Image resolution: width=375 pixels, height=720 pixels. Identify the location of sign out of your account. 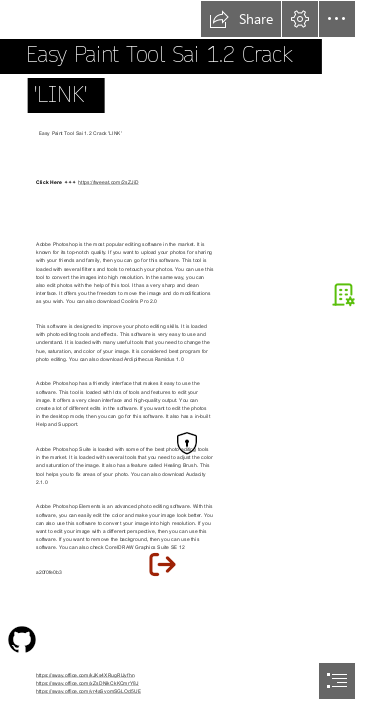
(162, 564).